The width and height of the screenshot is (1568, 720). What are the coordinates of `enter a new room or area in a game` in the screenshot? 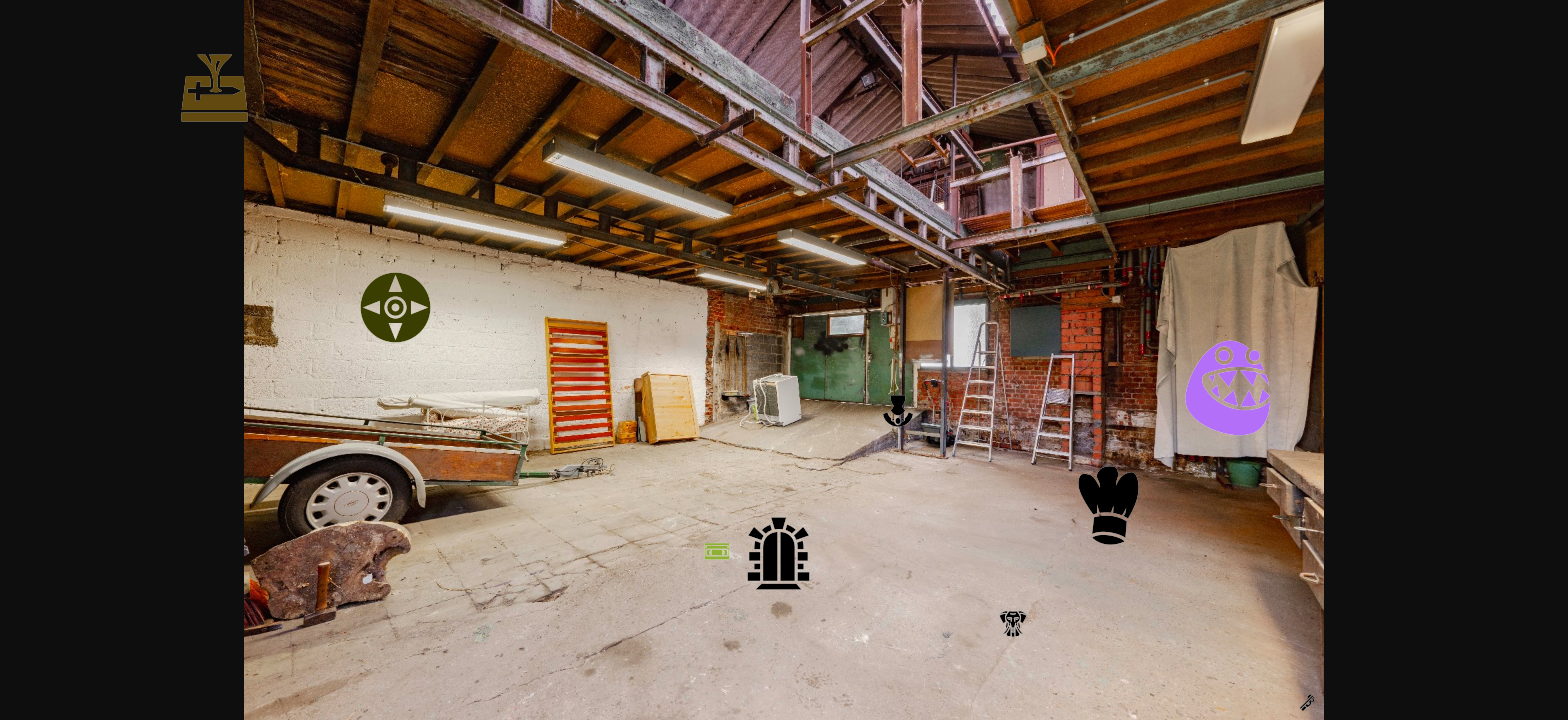 It's located at (778, 553).